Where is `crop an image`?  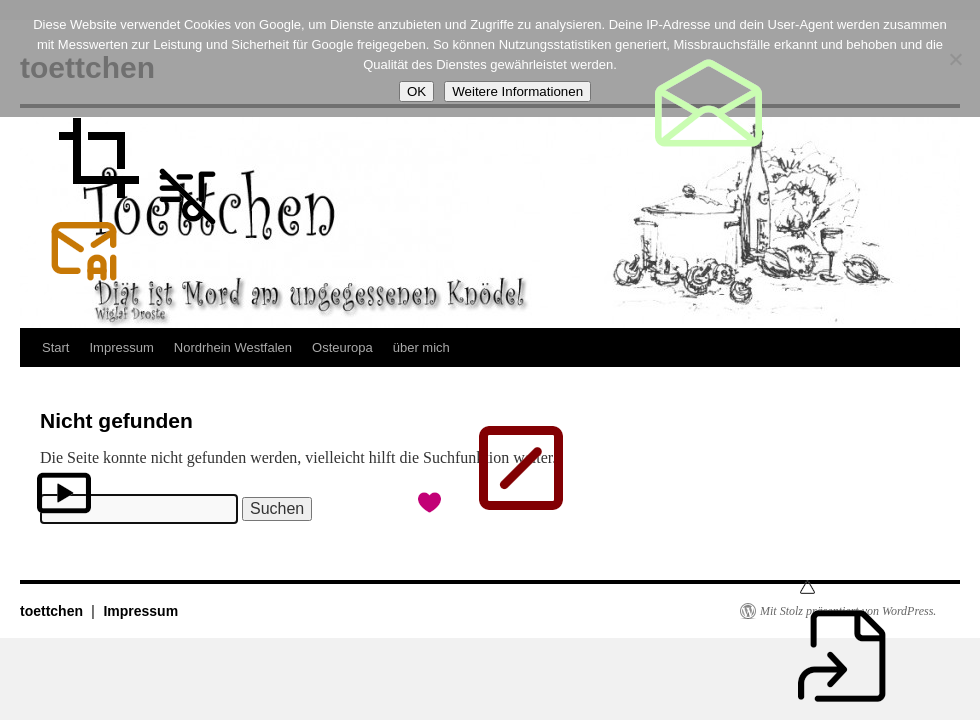
crop an image is located at coordinates (99, 158).